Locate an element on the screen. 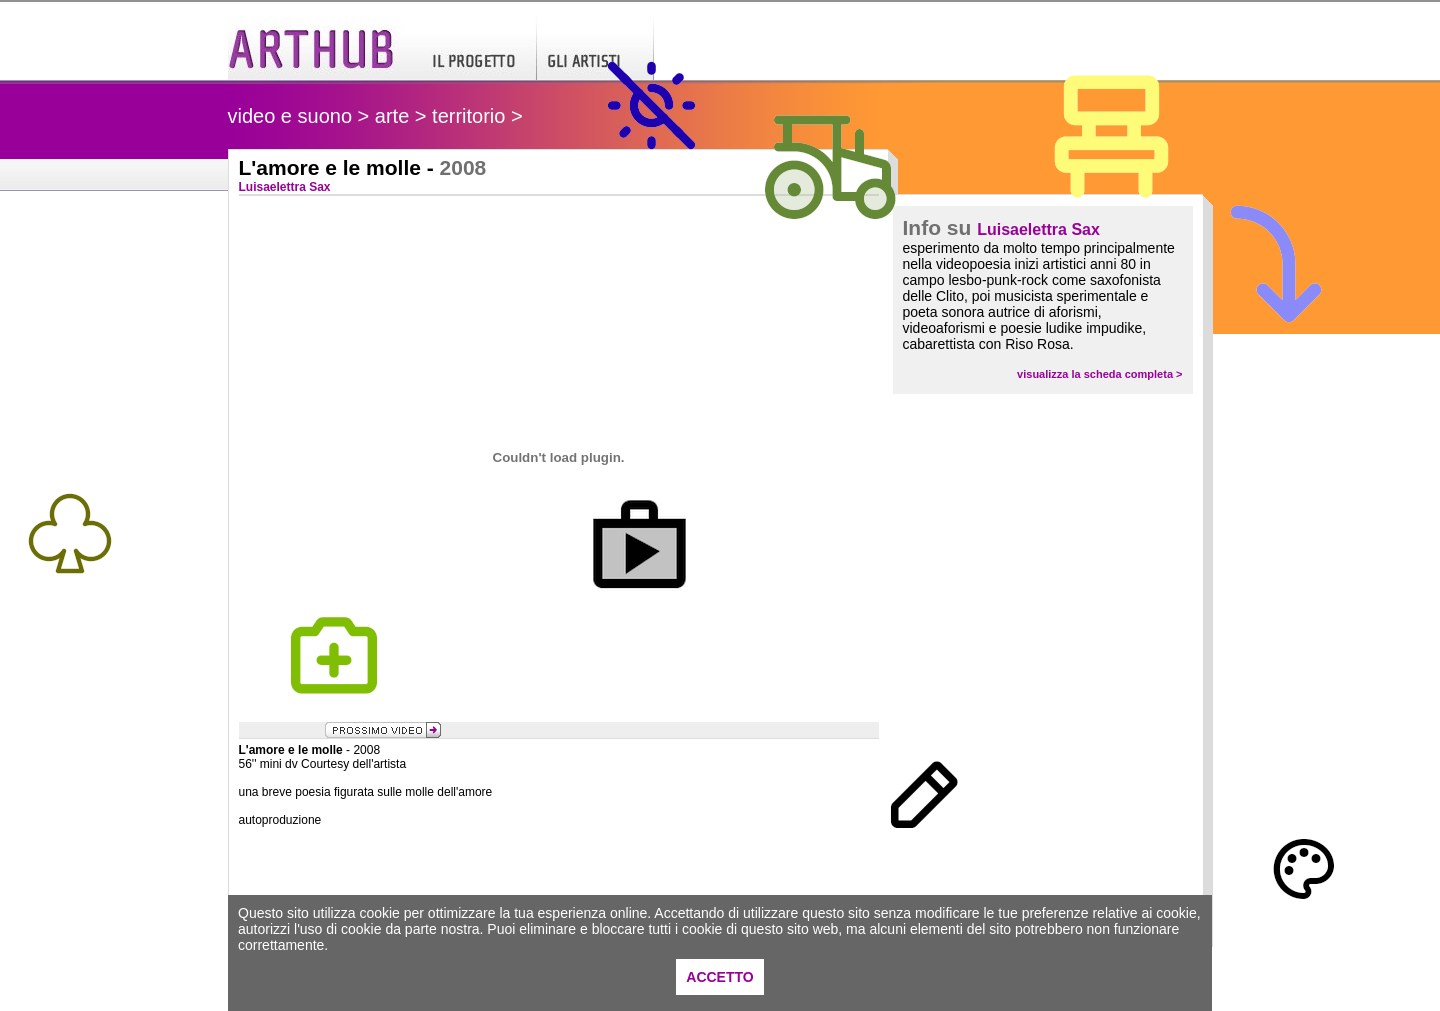 This screenshot has height=1011, width=1440. access farming or agricultural features is located at coordinates (828, 165).